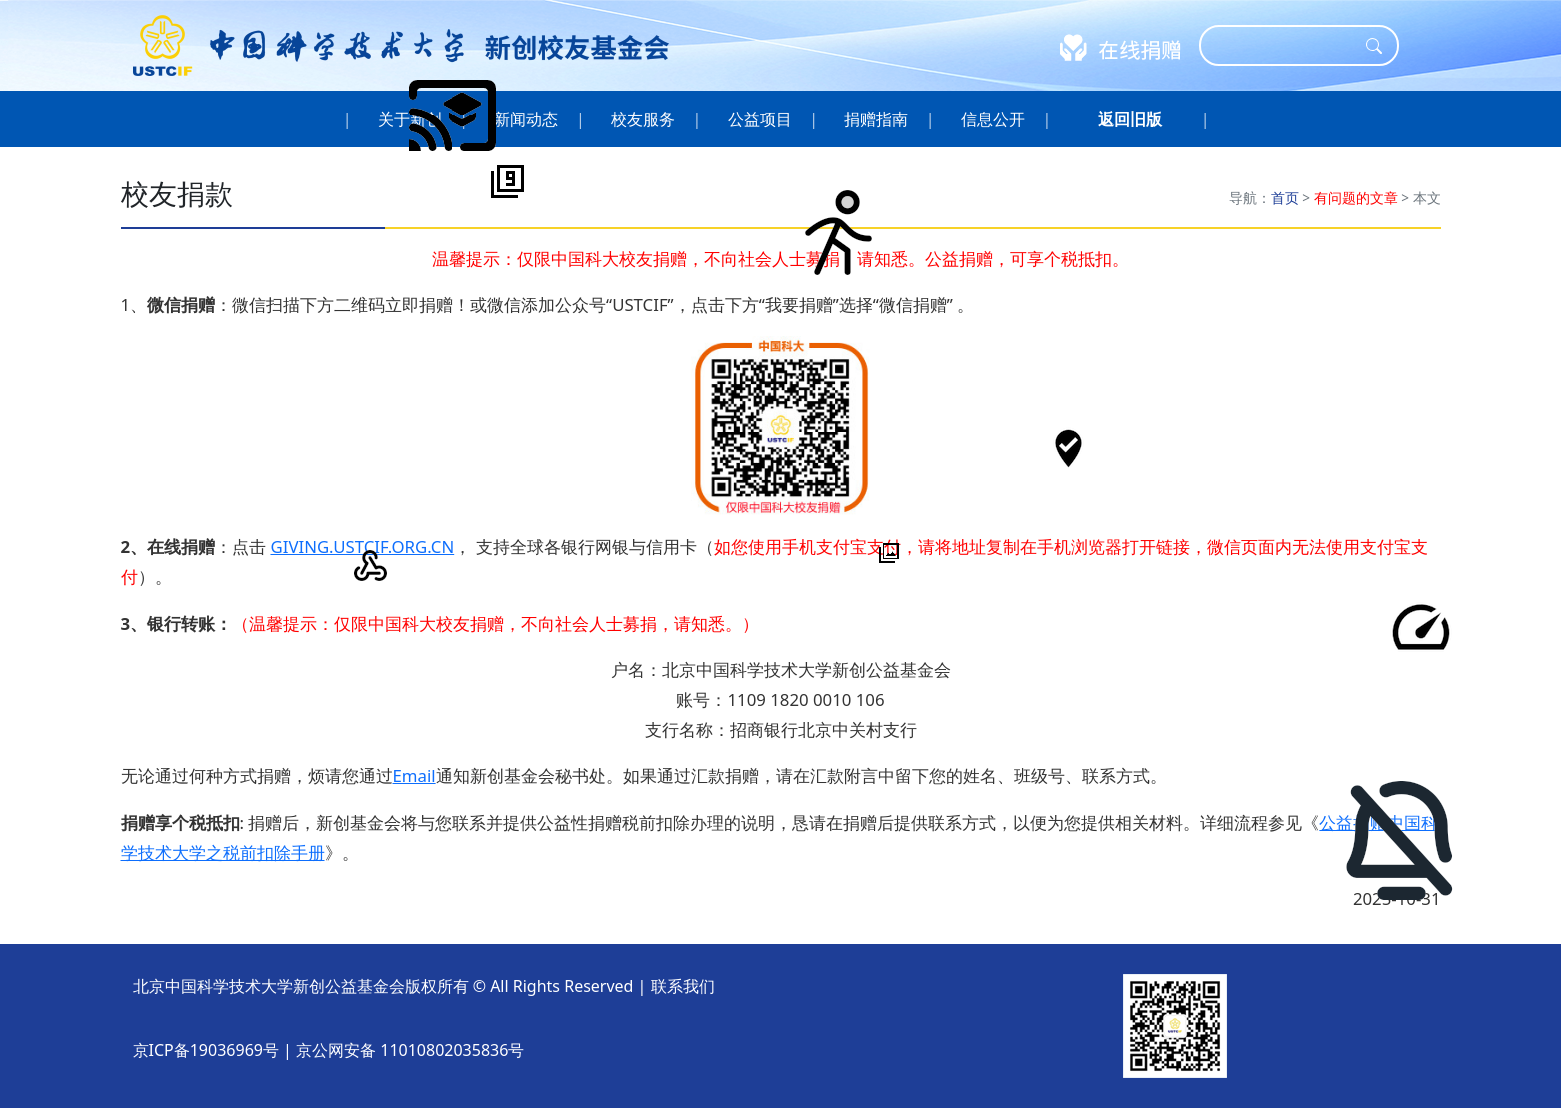  I want to click on walking directions or pedestrian navigation mode, so click(838, 232).